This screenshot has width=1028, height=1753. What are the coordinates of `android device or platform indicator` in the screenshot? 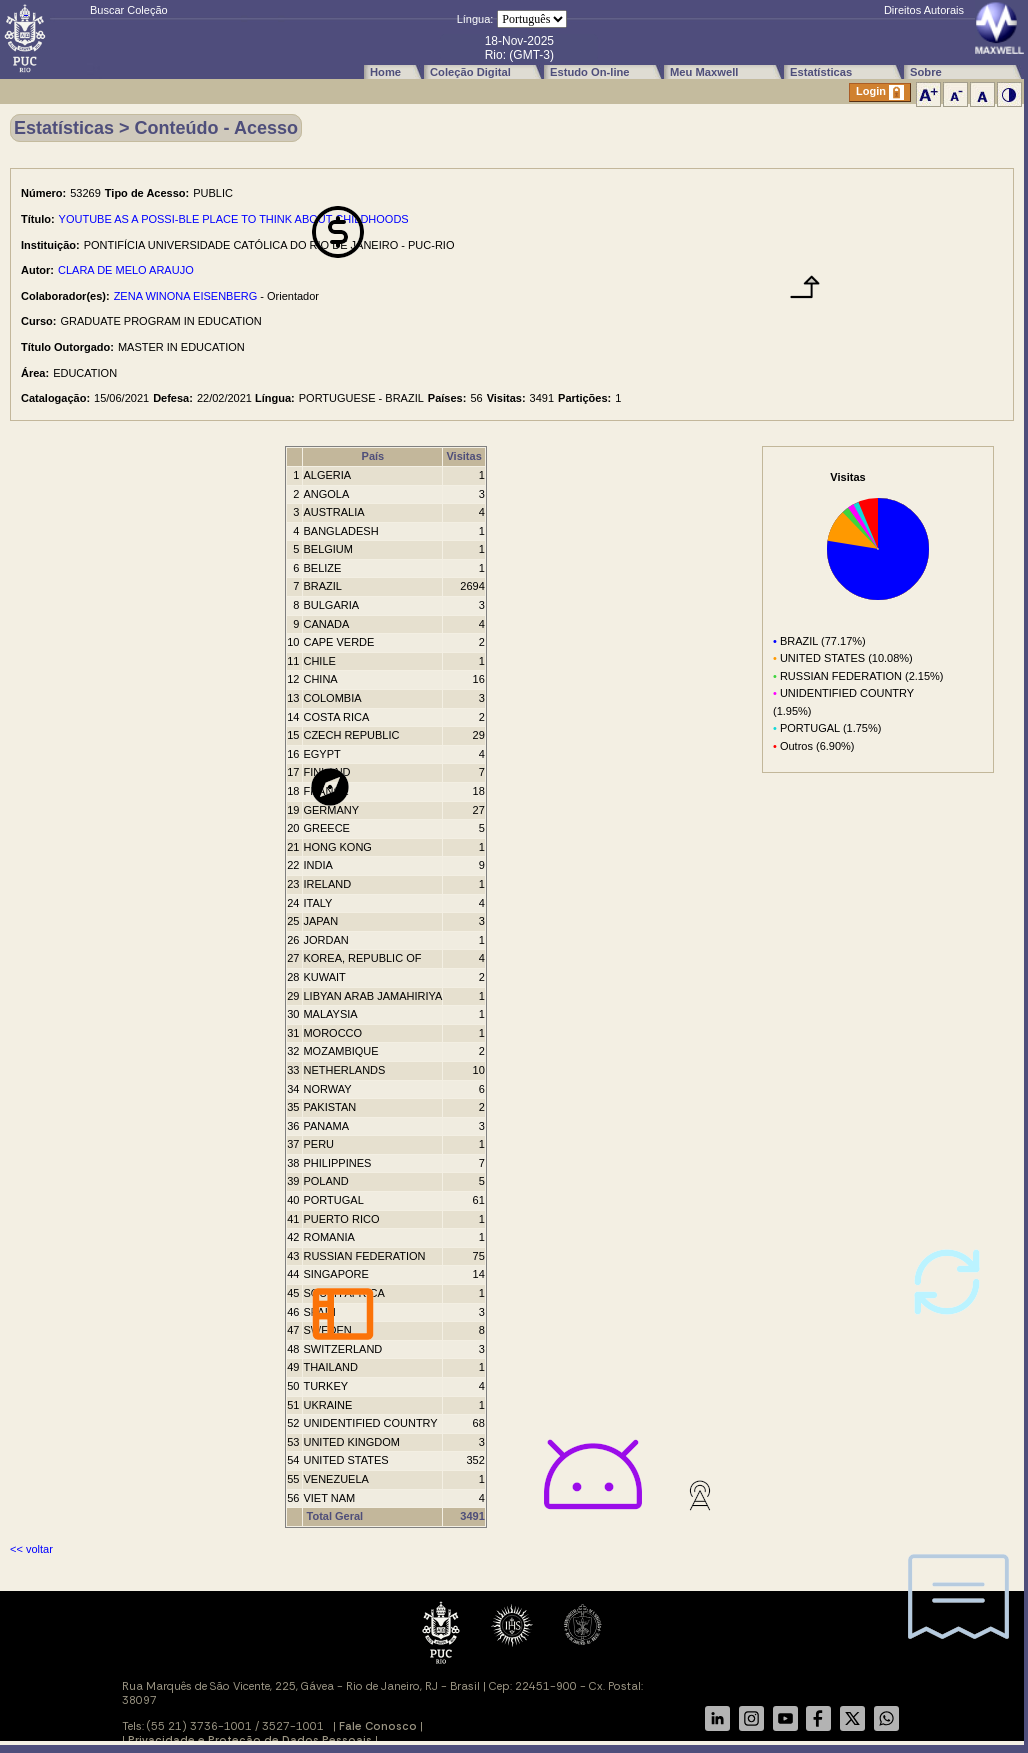 It's located at (593, 1478).